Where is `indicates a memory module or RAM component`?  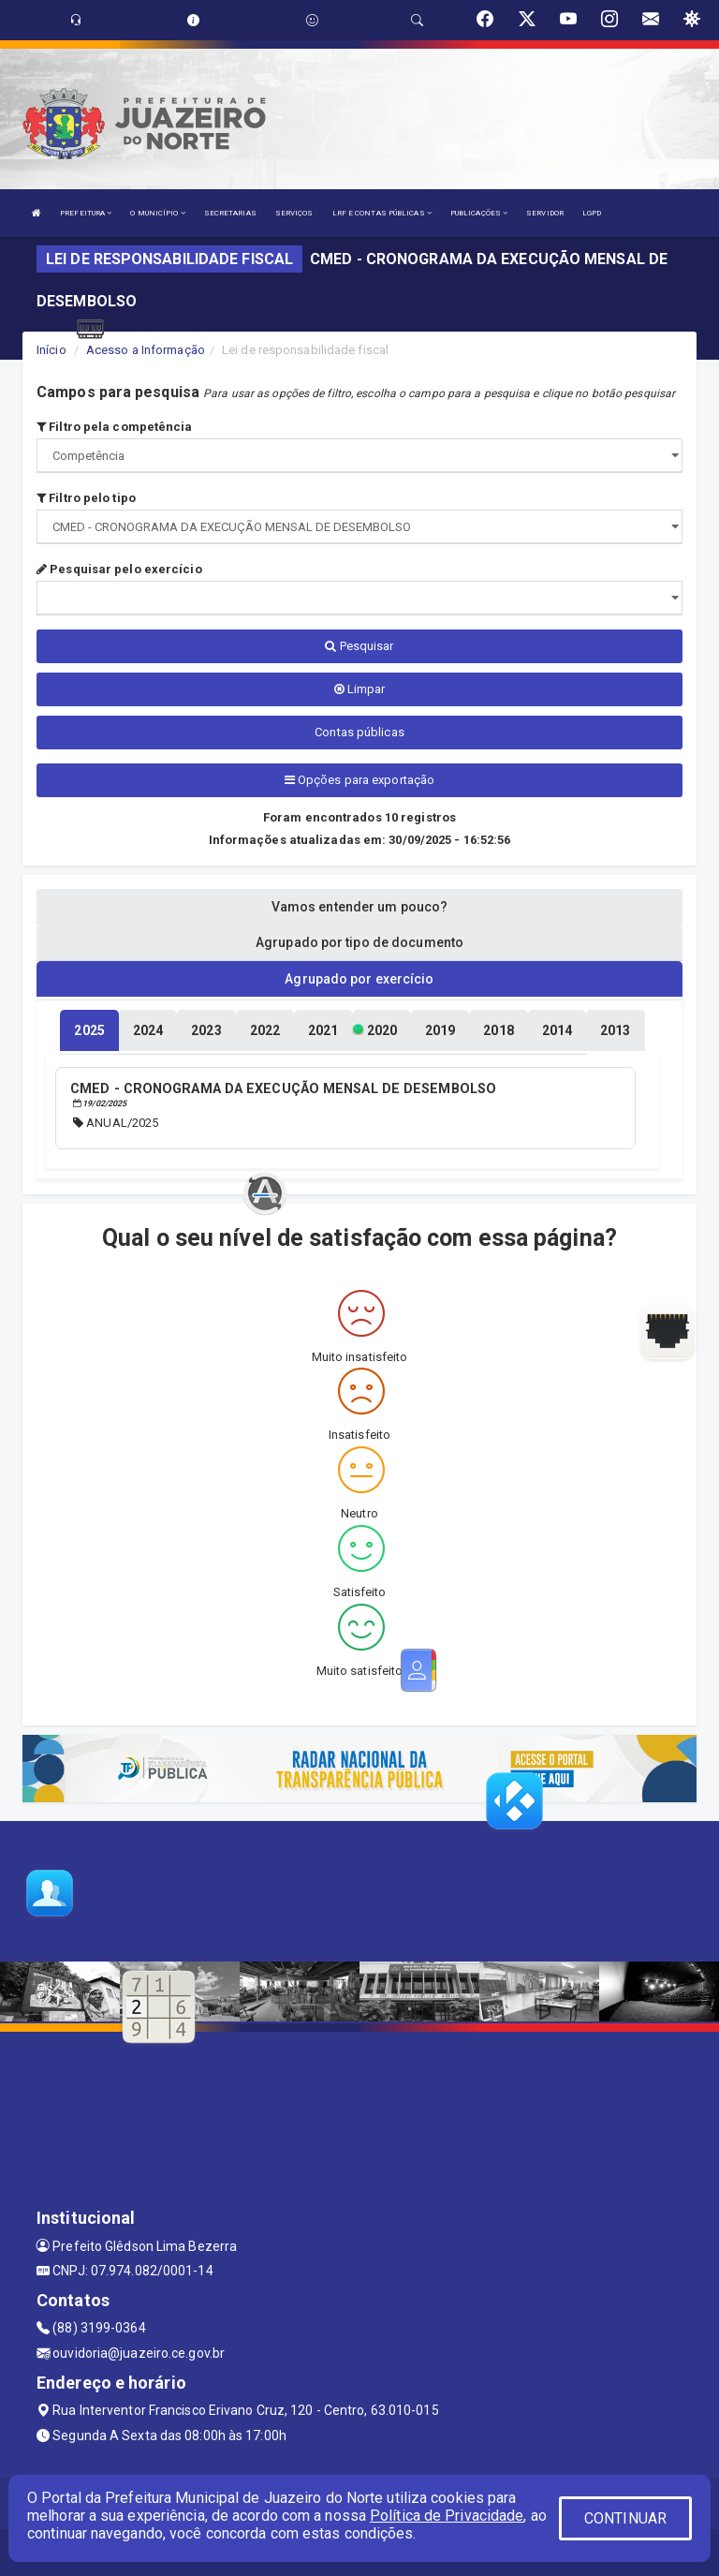
indicates a memory module or RAM component is located at coordinates (90, 330).